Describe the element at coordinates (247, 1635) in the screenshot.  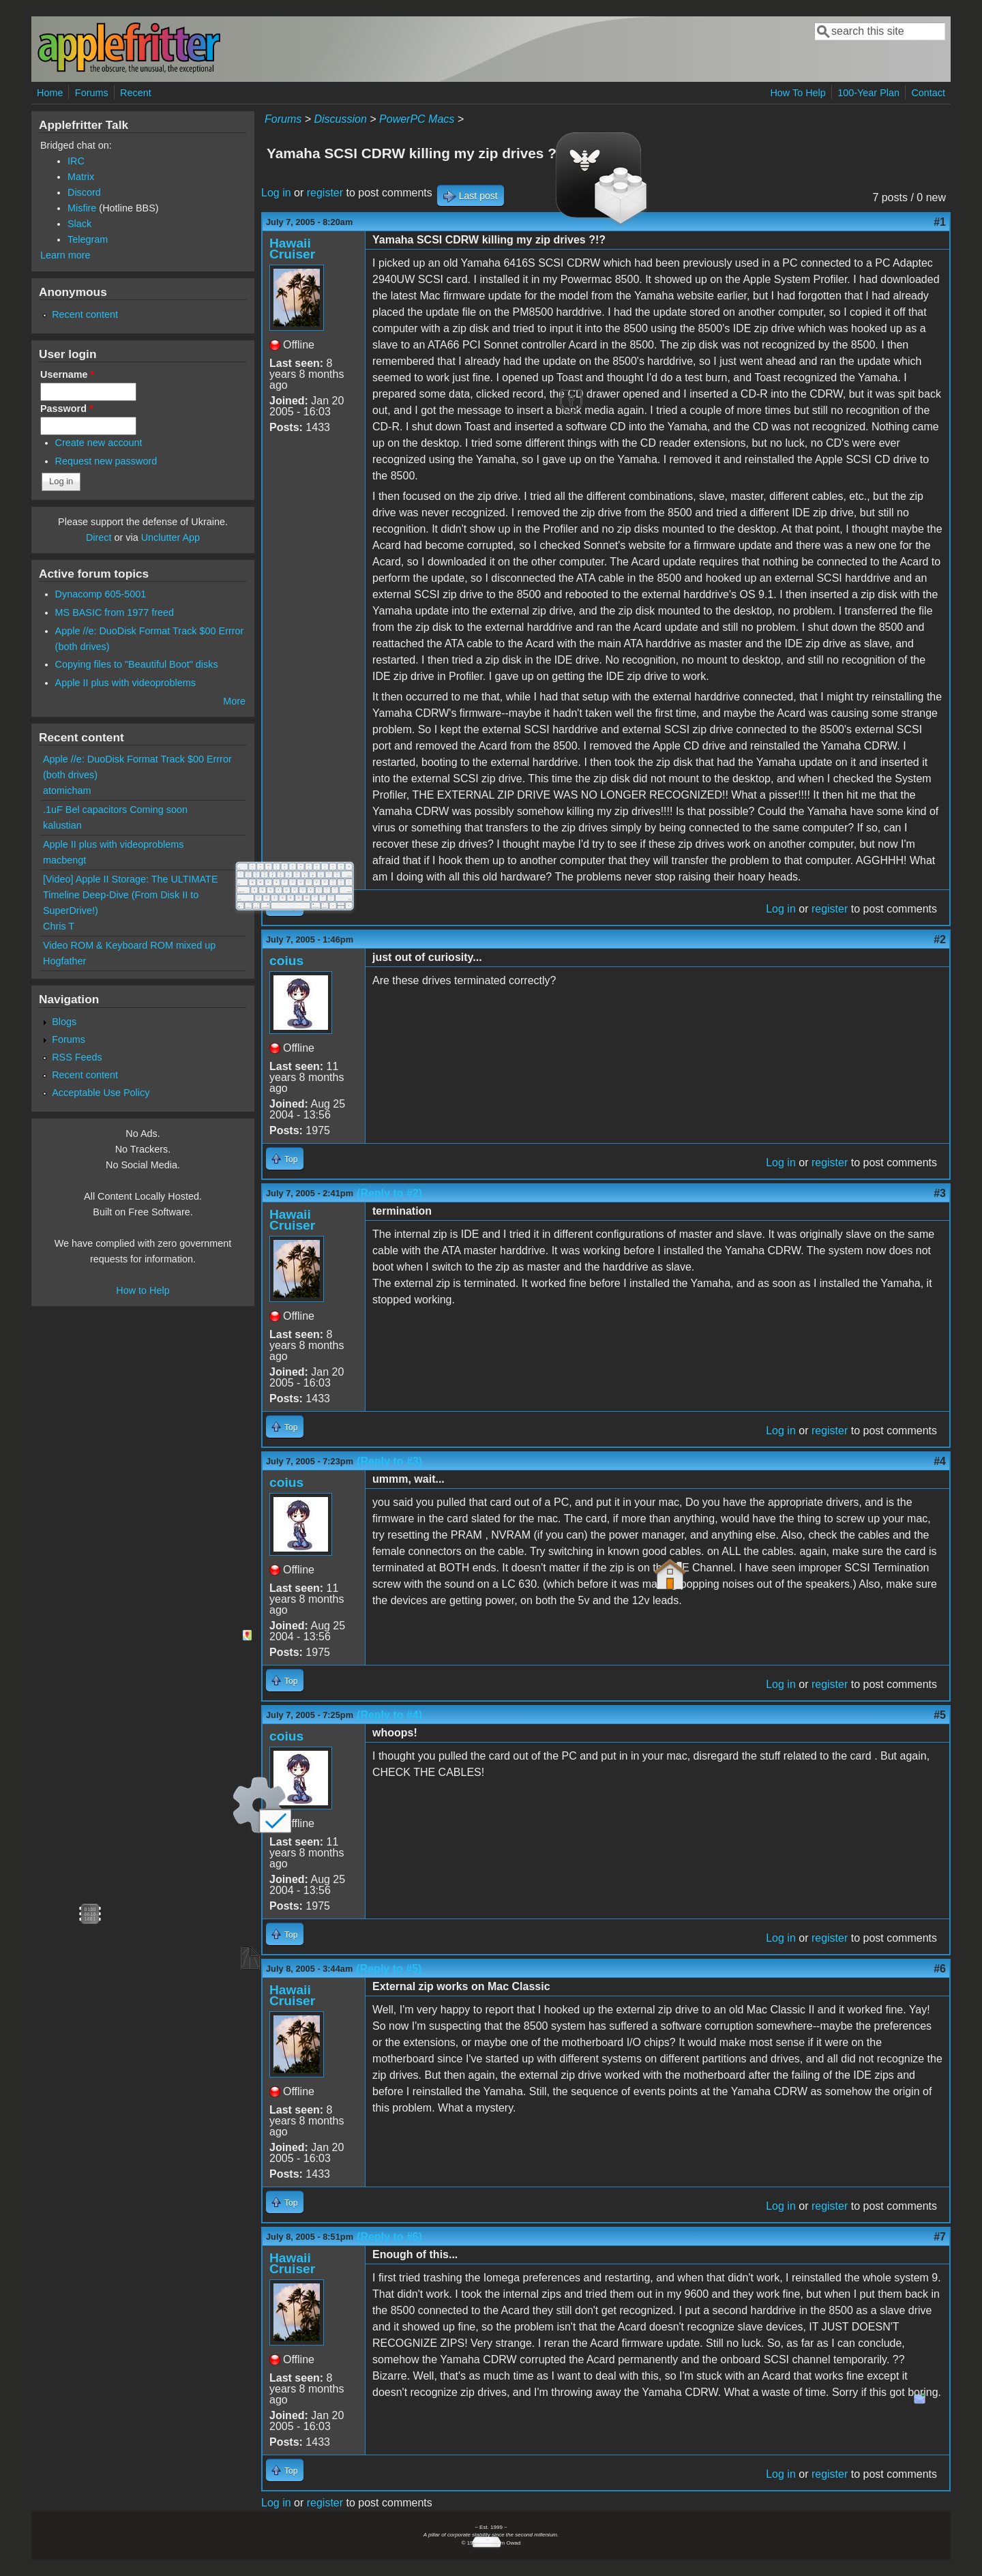
I see `a geo+json geographic data file` at that location.